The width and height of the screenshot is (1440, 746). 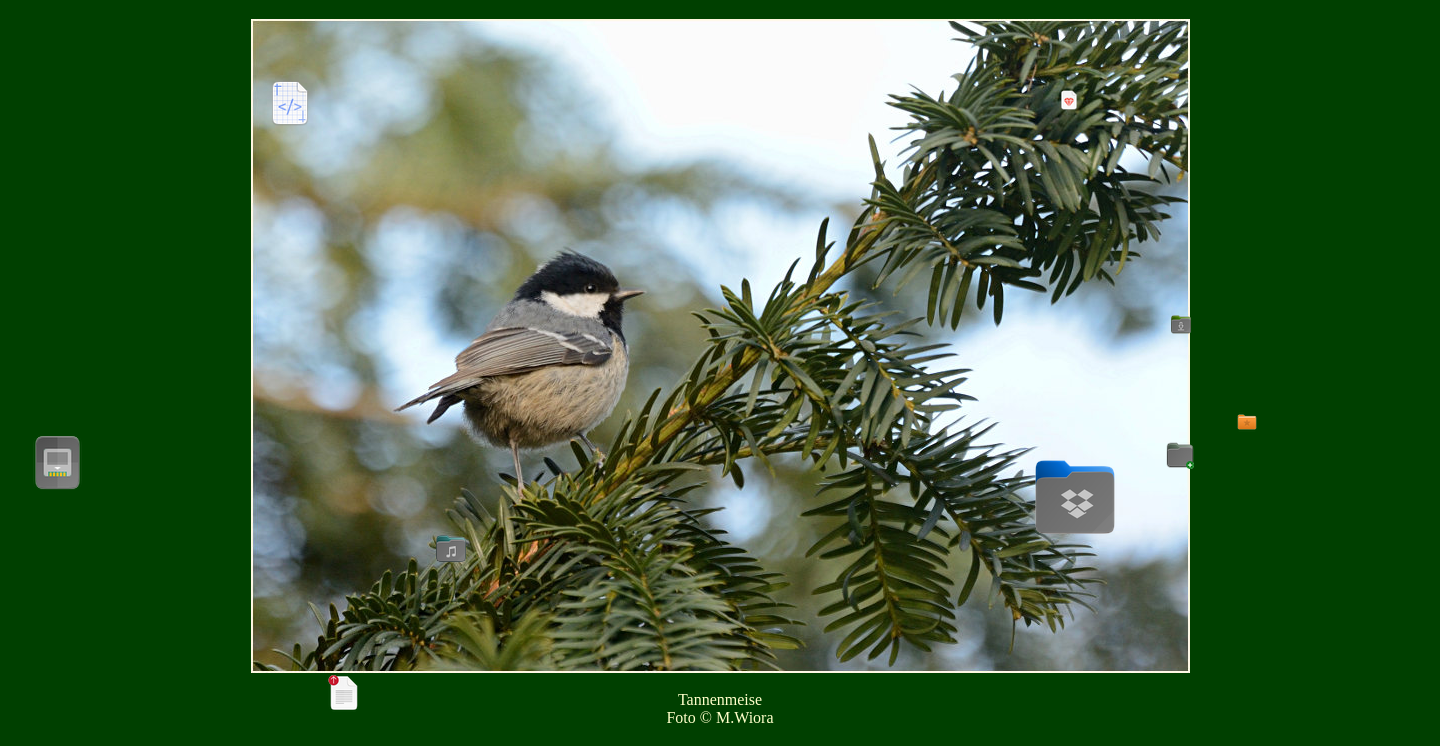 I want to click on an html template file, so click(x=290, y=103).